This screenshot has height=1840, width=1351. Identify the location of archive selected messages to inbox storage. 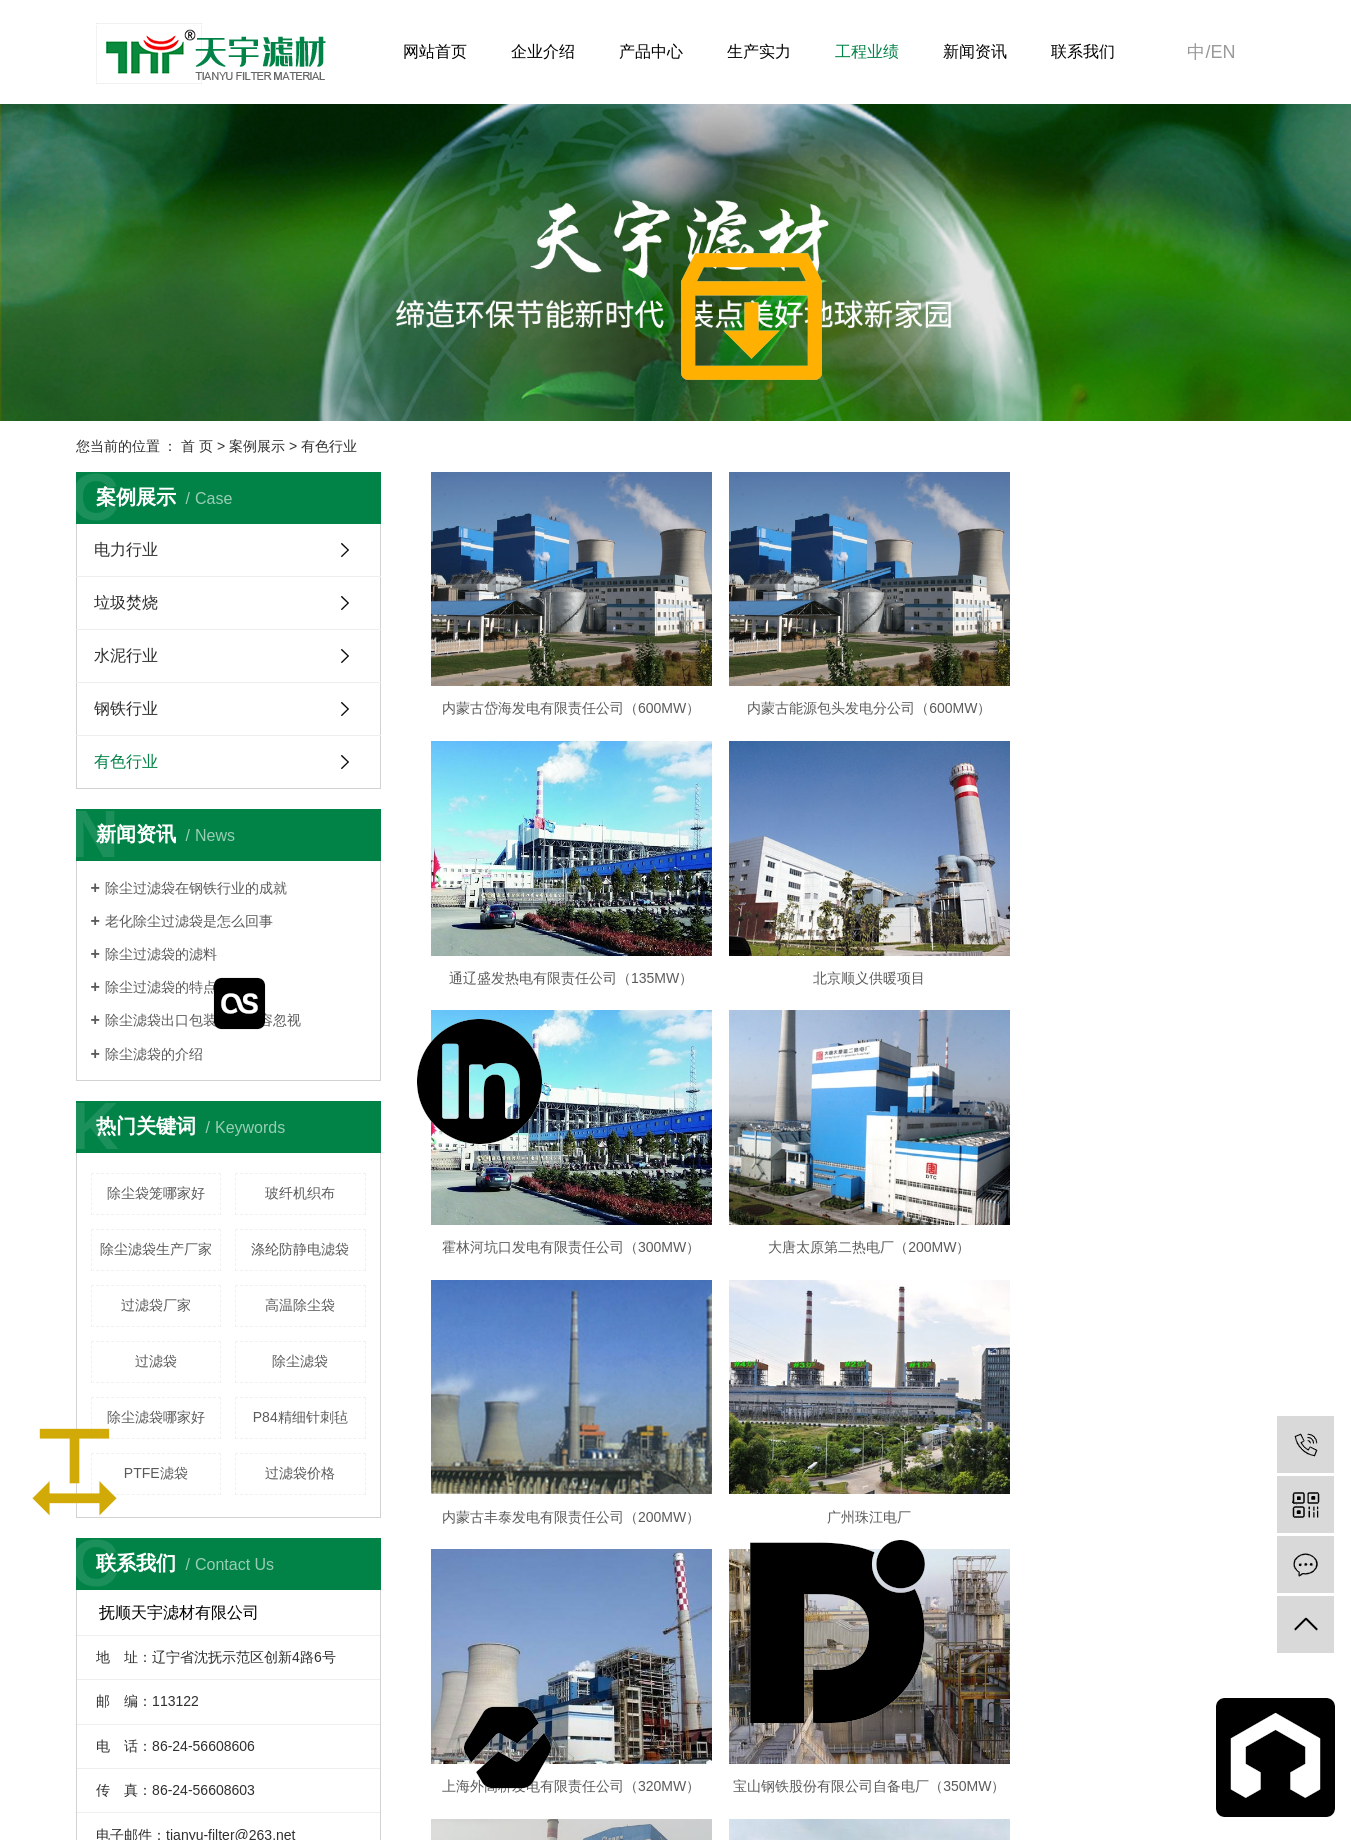
(751, 316).